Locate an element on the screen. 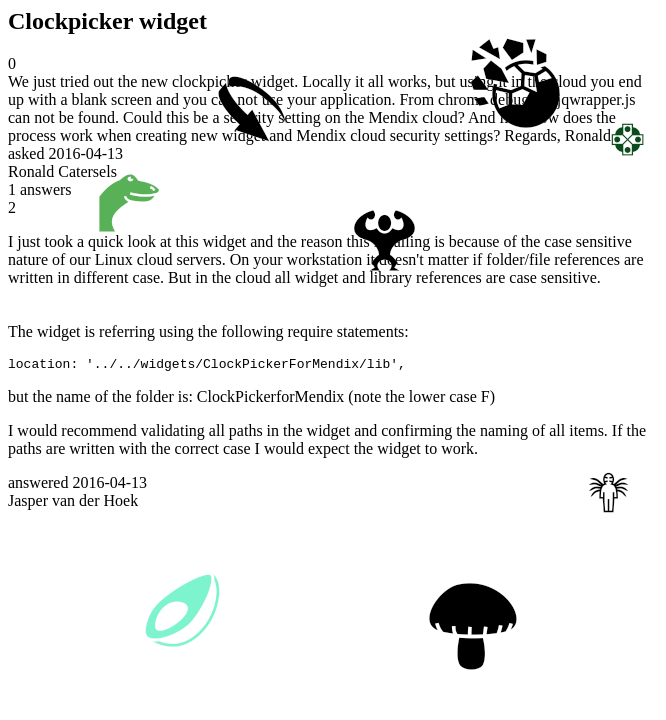 Image resolution: width=666 pixels, height=720 pixels. rapidshare file hosting service logo is located at coordinates (251, 109).